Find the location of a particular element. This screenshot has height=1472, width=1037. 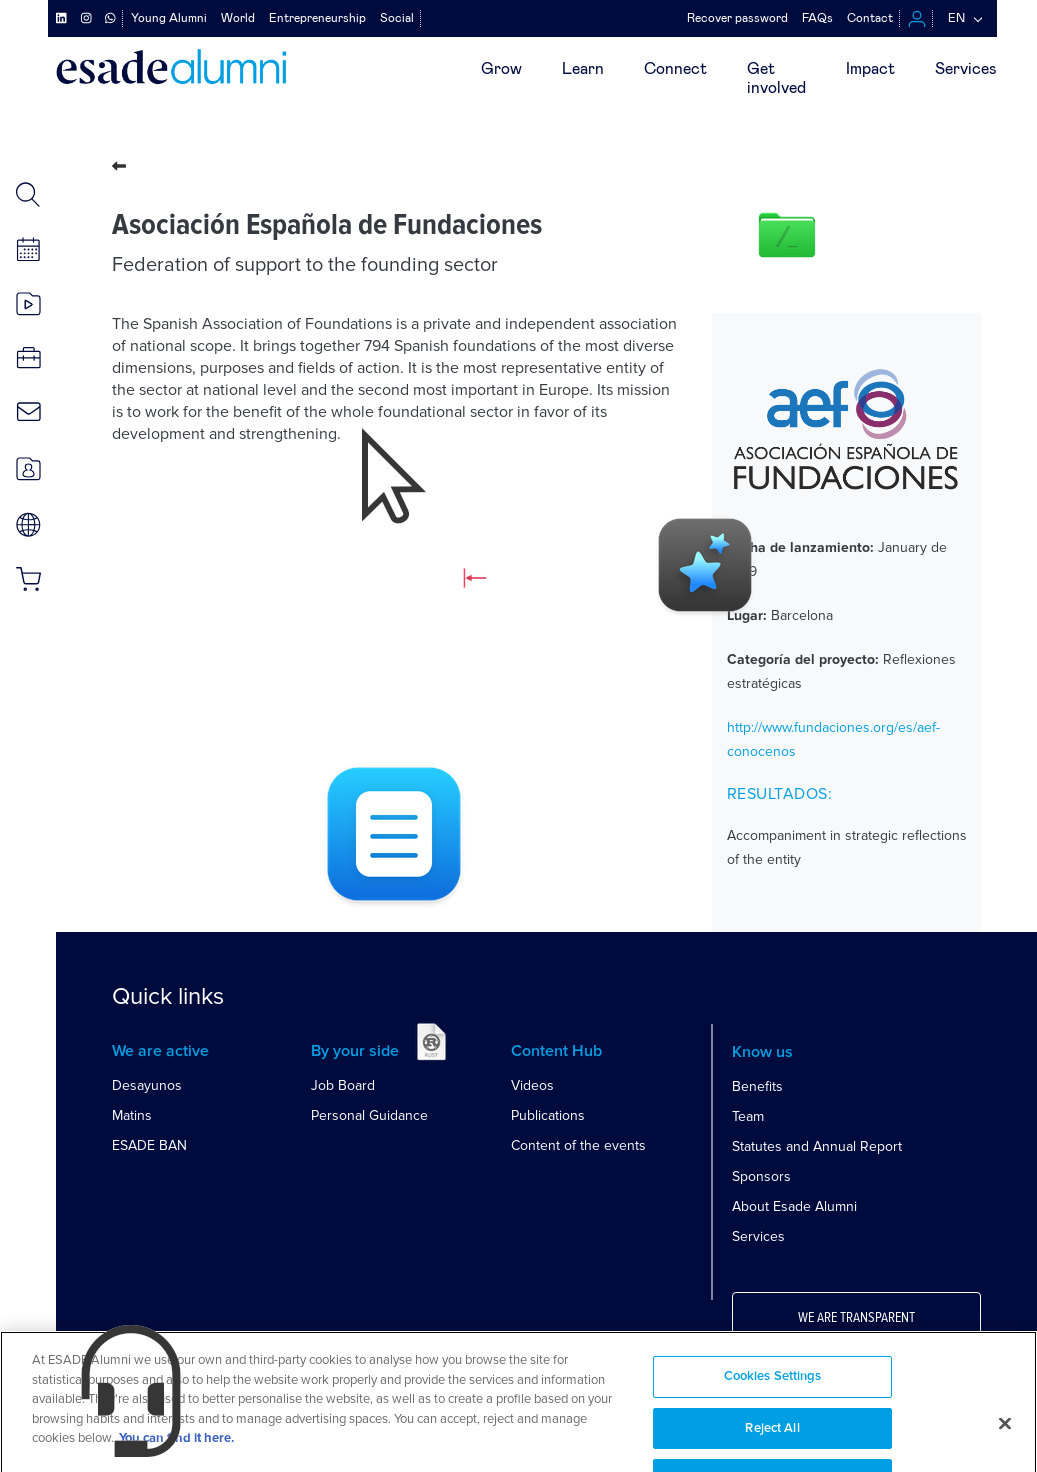

cursor or pointer indicator is located at coordinates (395, 476).